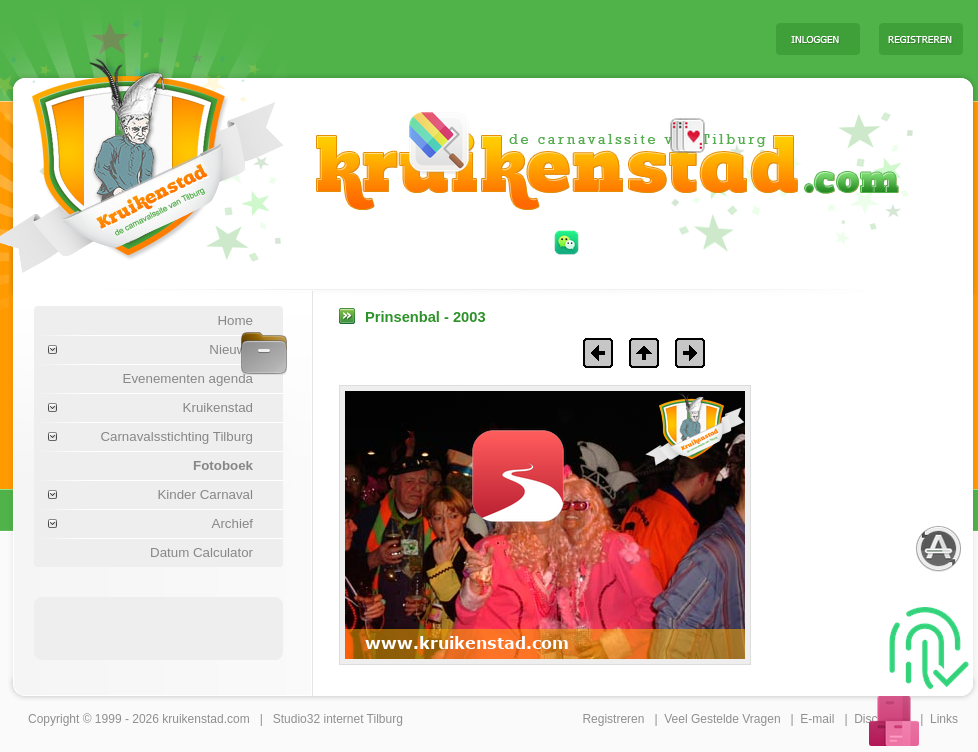  Describe the element at coordinates (938, 548) in the screenshot. I see `open the software updater application` at that location.